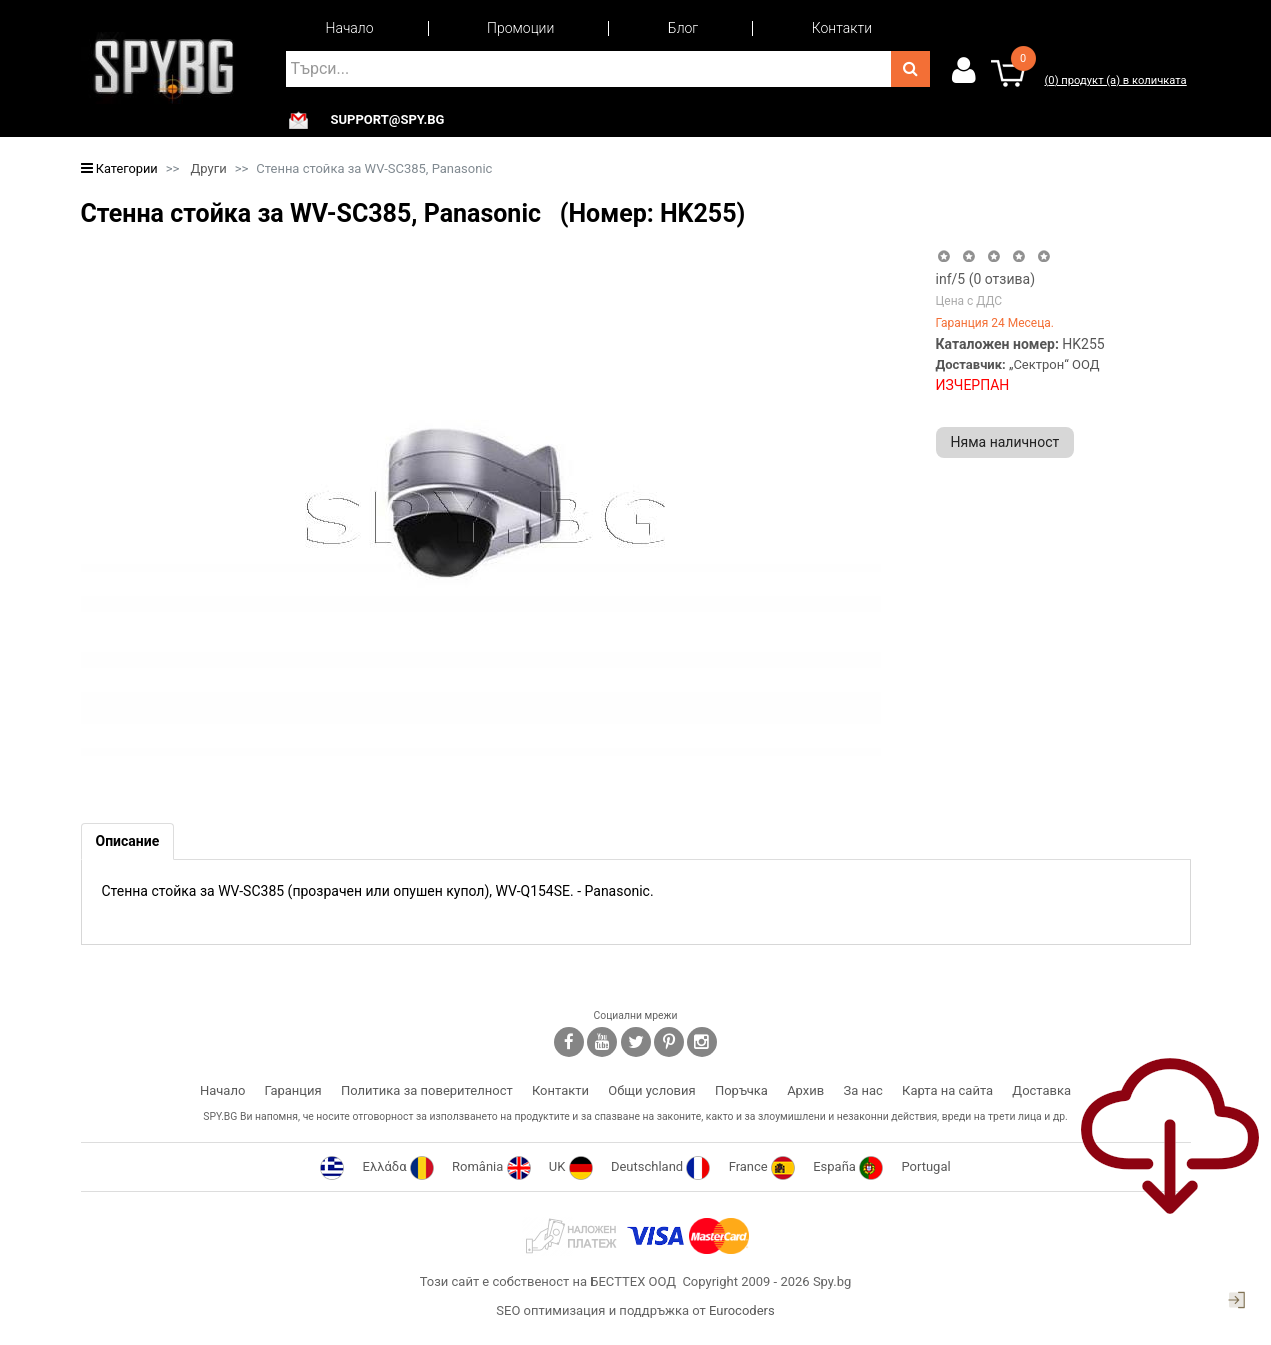 The width and height of the screenshot is (1271, 1345). I want to click on download file from cloud storage, so click(1170, 1136).